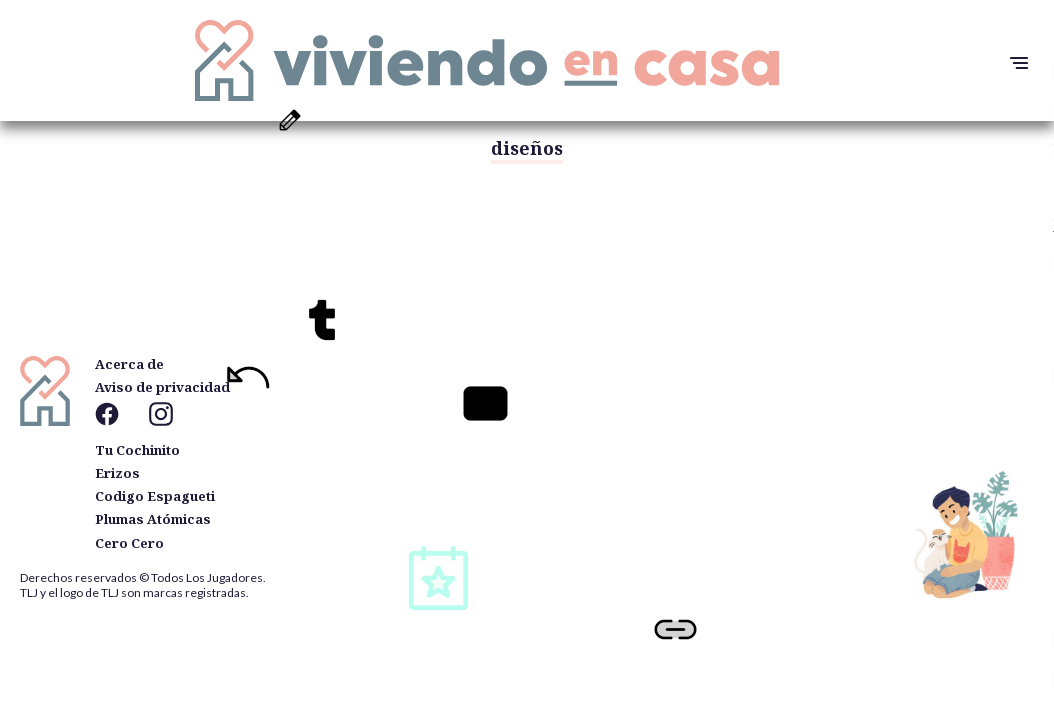  Describe the element at coordinates (438, 580) in the screenshot. I see `view favorite or starred events` at that location.